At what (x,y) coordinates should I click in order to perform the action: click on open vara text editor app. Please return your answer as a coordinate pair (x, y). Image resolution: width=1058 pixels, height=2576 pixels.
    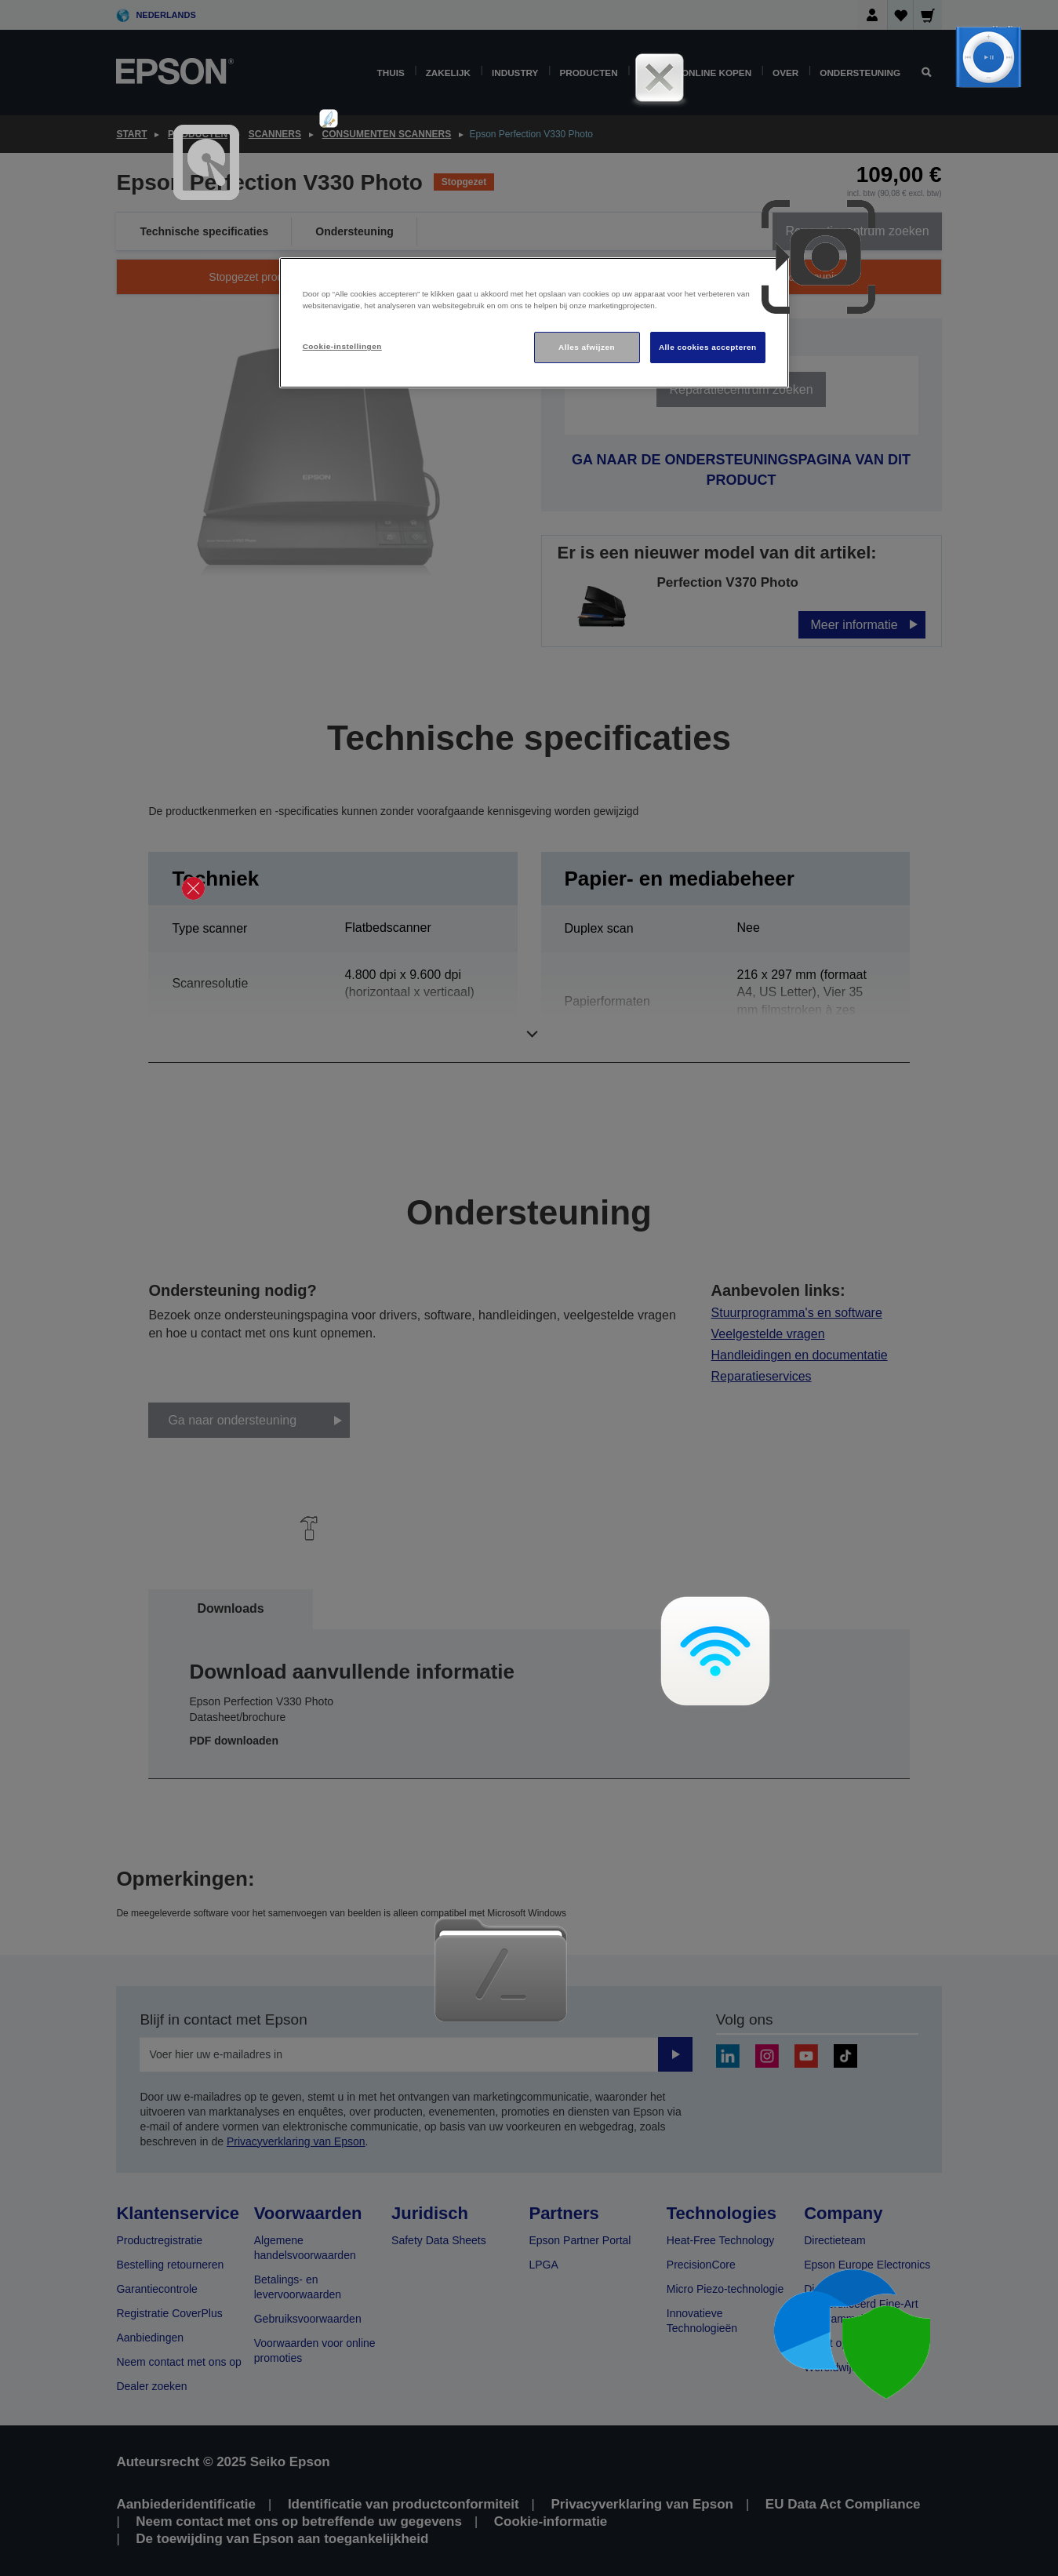
    Looking at the image, I should click on (329, 118).